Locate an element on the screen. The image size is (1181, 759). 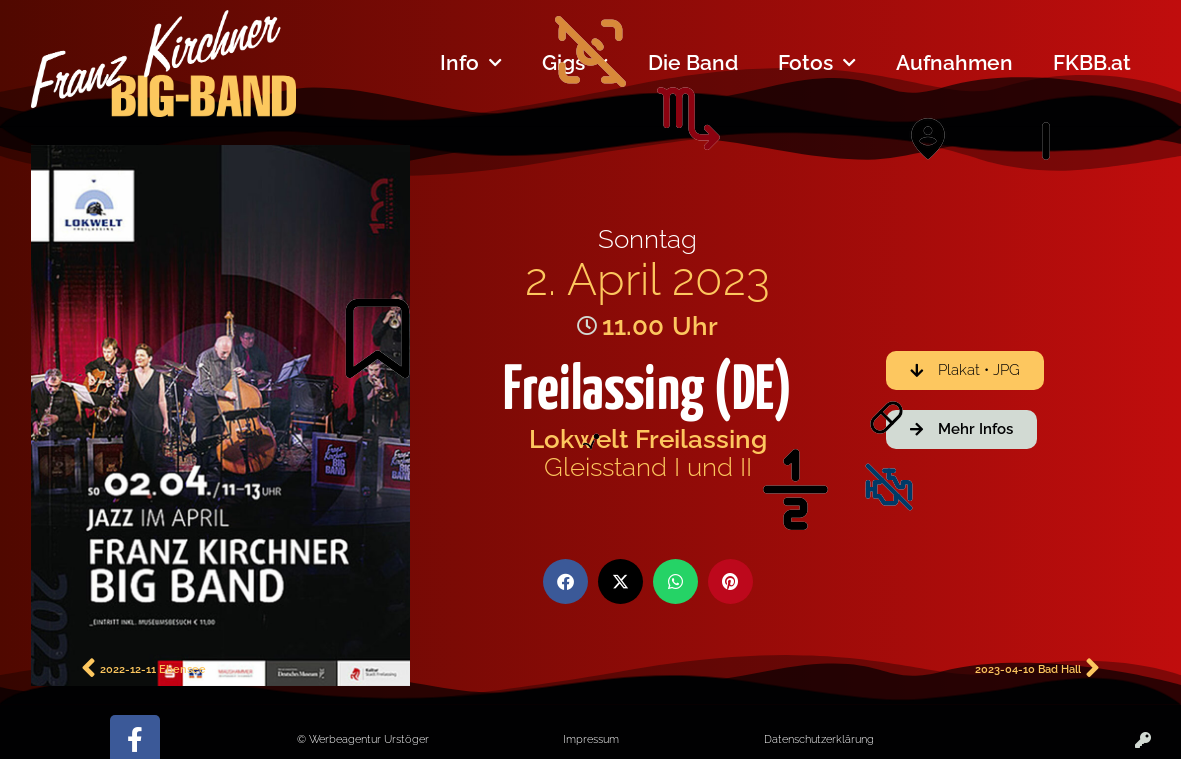
screen capture disabled is located at coordinates (590, 51).